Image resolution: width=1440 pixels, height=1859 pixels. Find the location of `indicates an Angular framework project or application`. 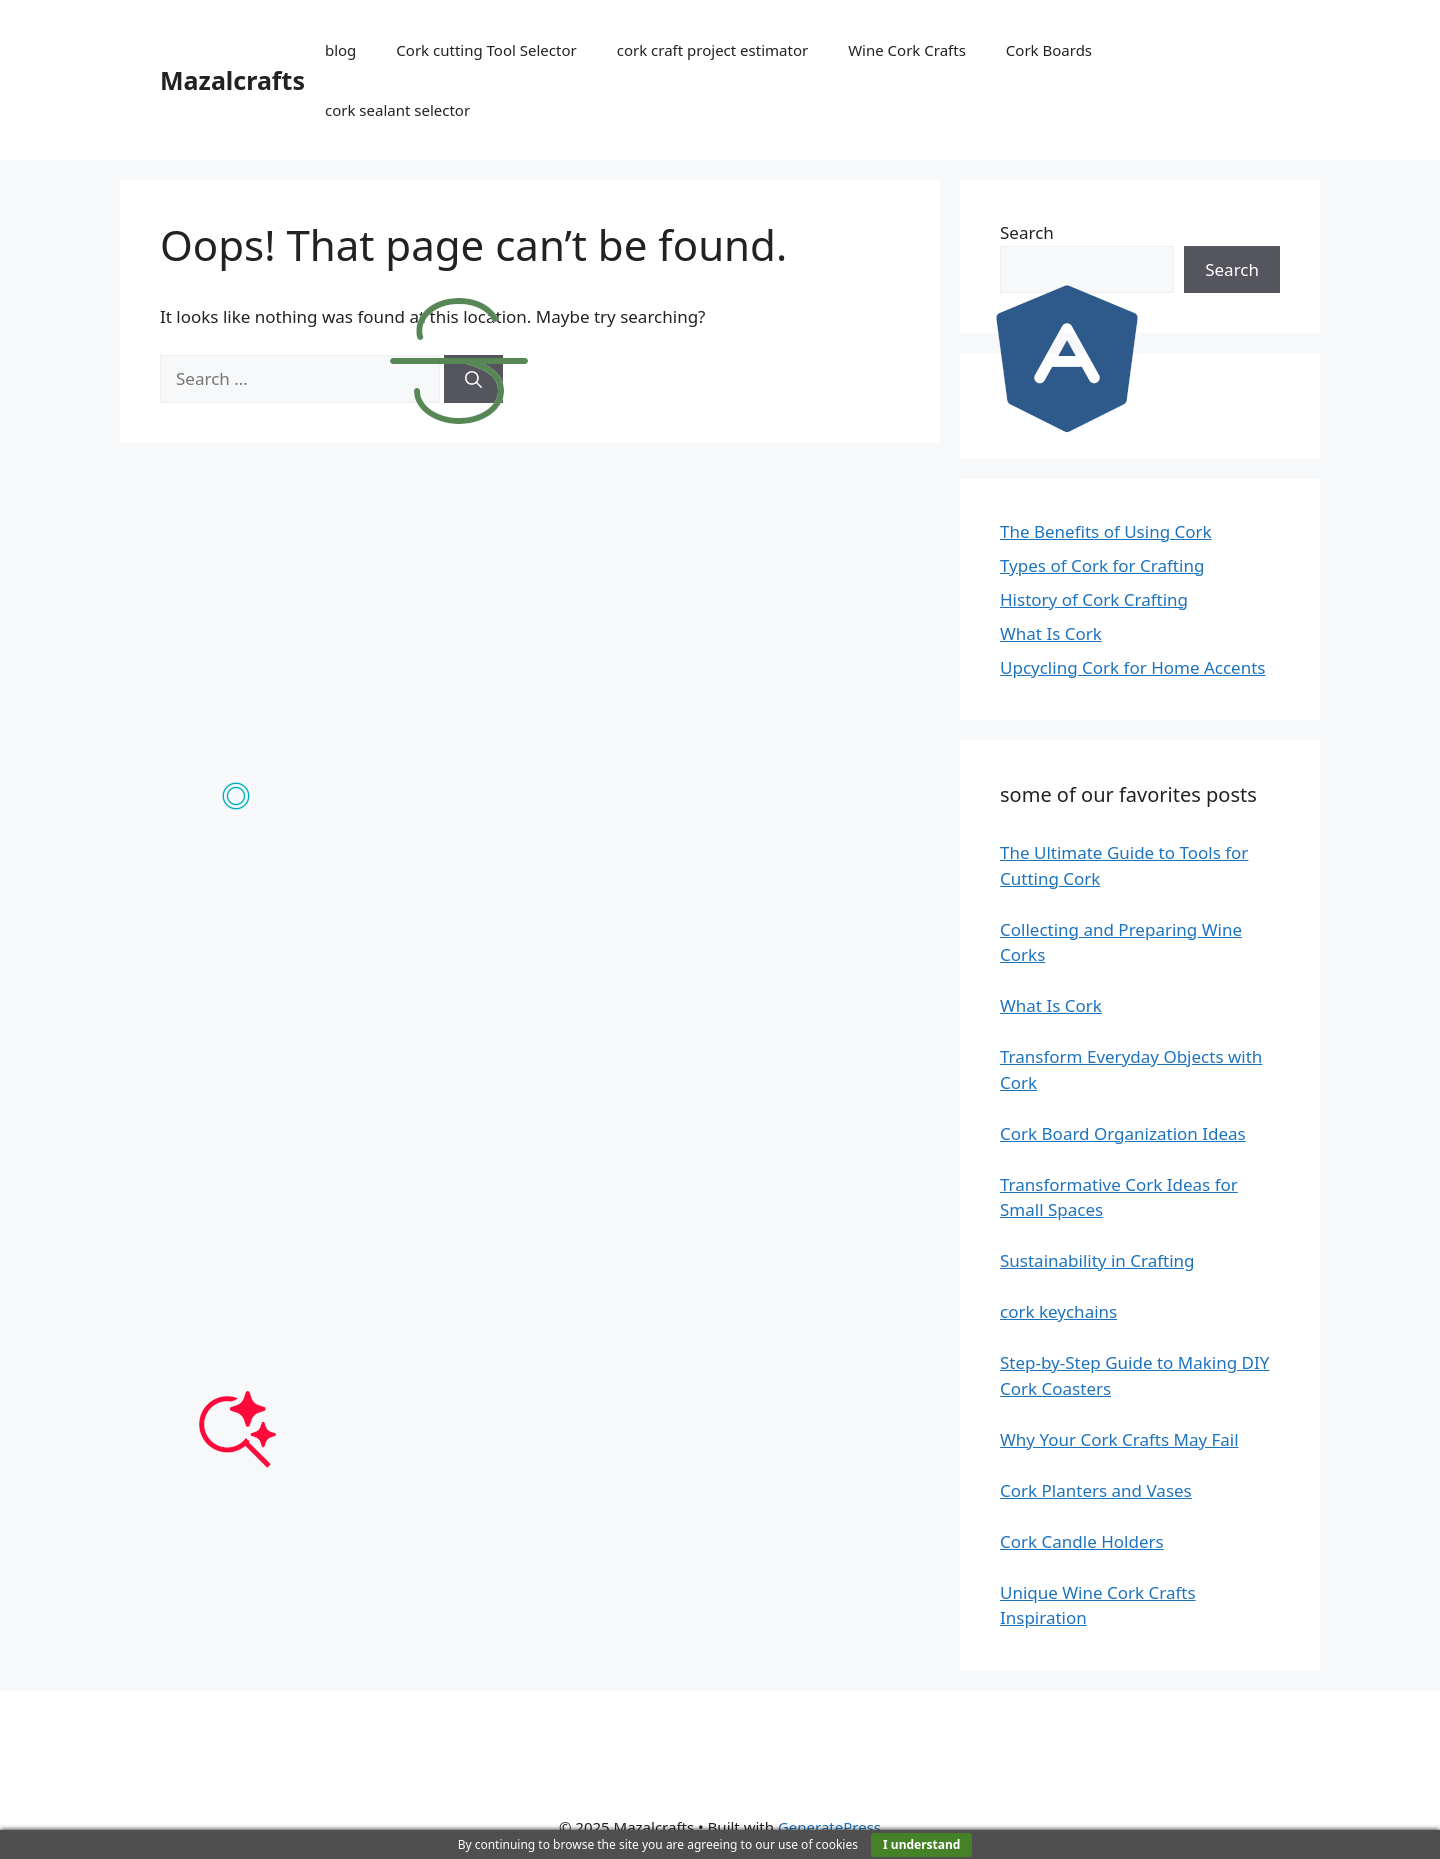

indicates an Angular framework project or application is located at coordinates (1067, 356).